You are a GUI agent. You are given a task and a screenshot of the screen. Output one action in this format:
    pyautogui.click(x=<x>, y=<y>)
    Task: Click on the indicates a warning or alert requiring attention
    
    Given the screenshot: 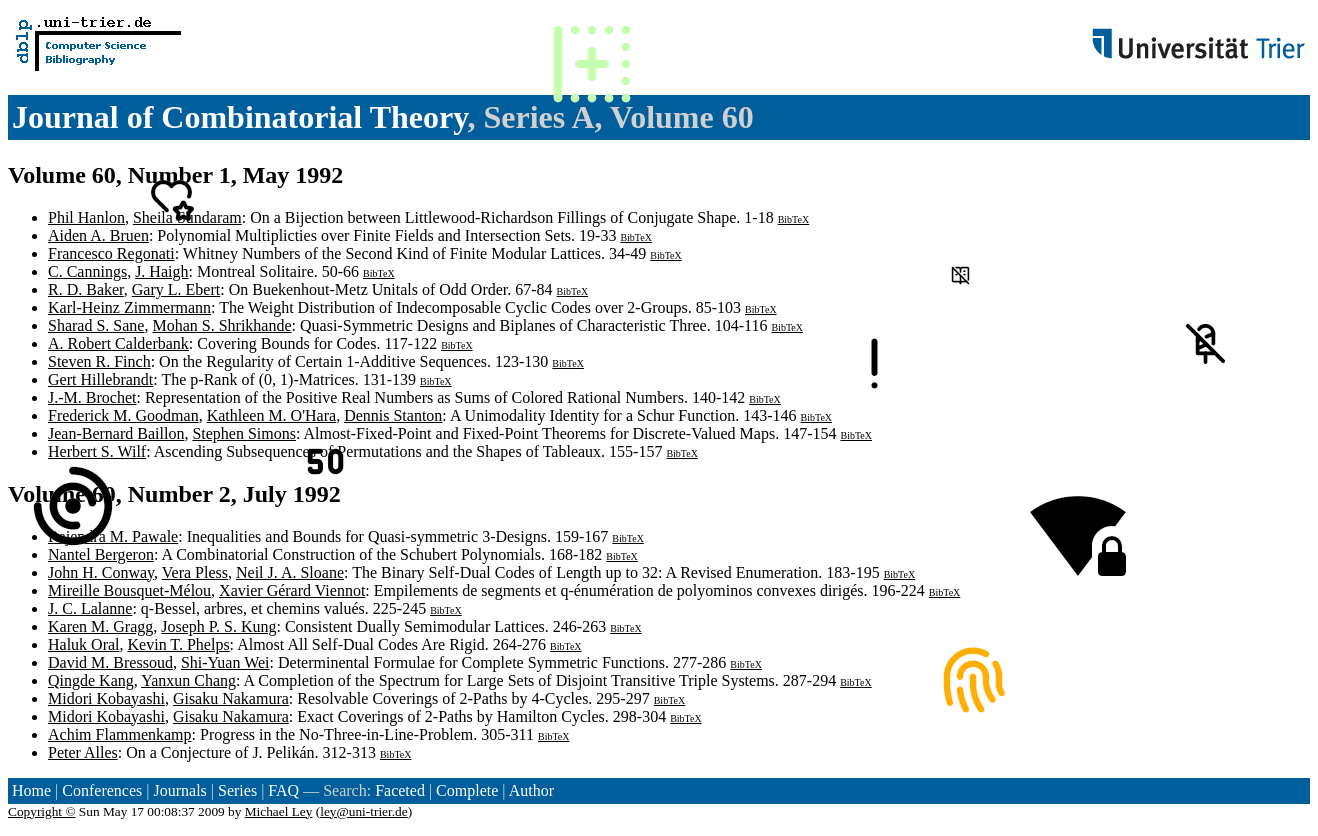 What is the action you would take?
    pyautogui.click(x=874, y=363)
    